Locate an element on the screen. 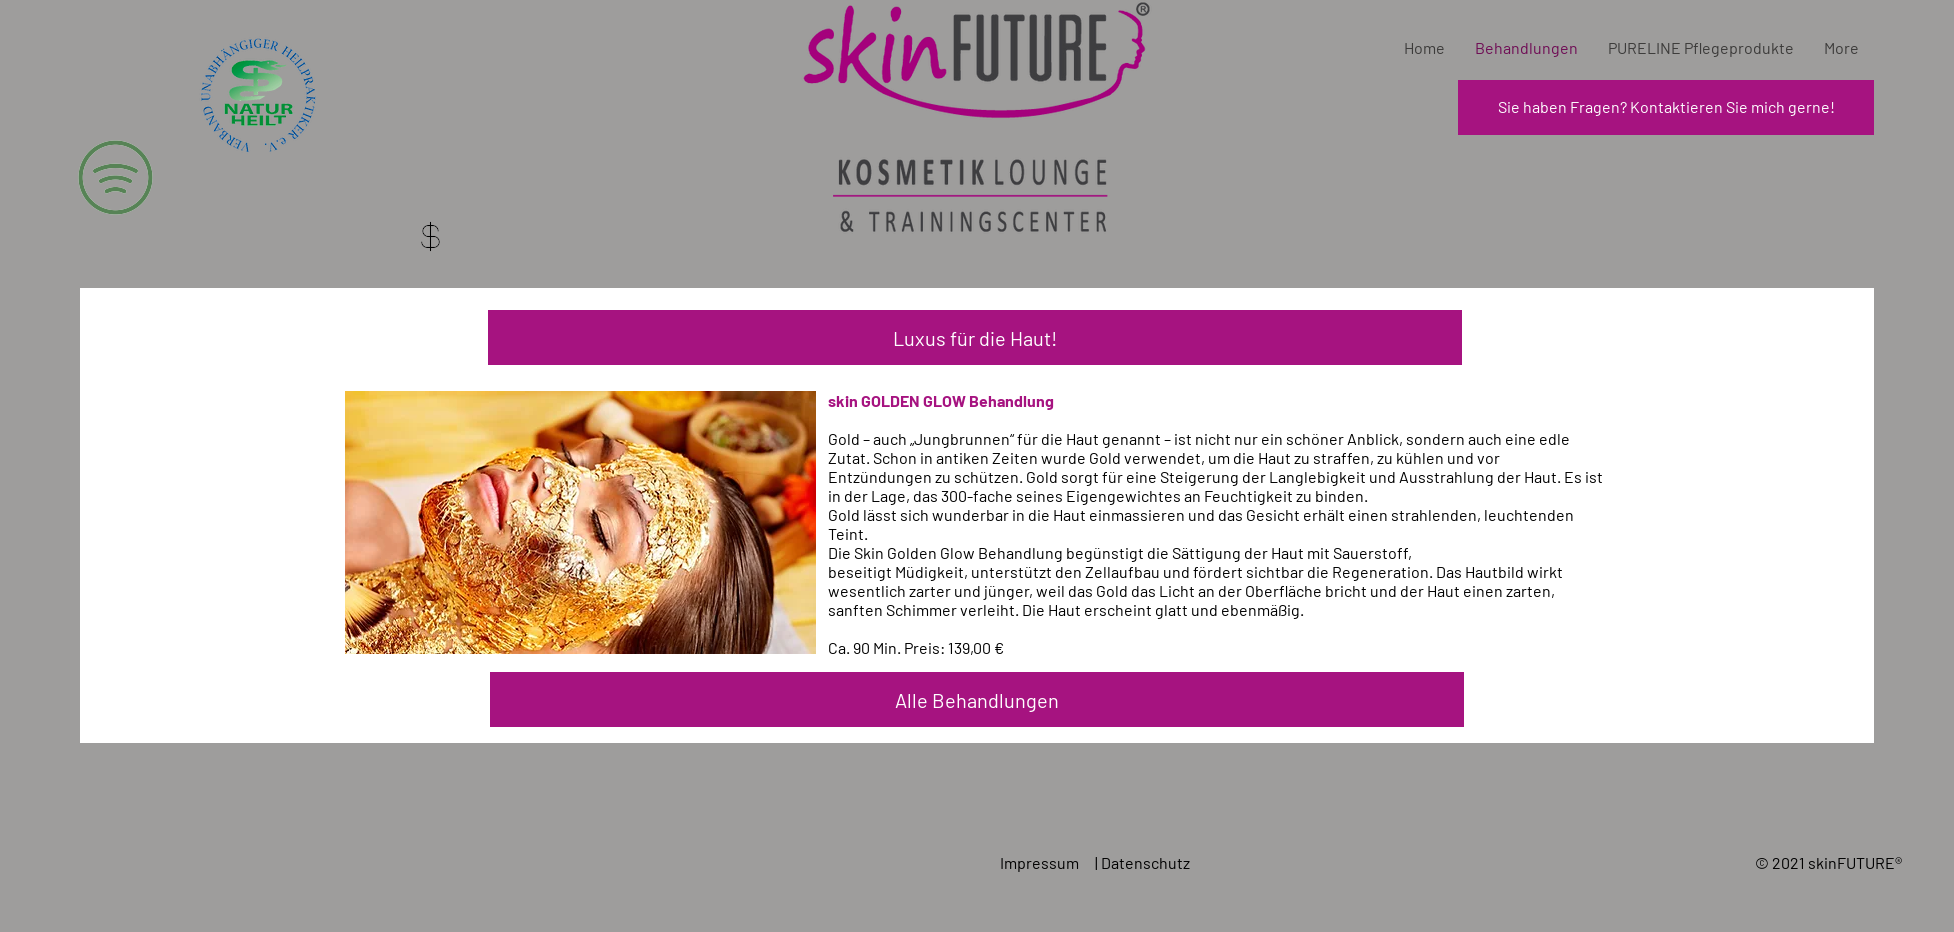  open Spotify is located at coordinates (115, 177).